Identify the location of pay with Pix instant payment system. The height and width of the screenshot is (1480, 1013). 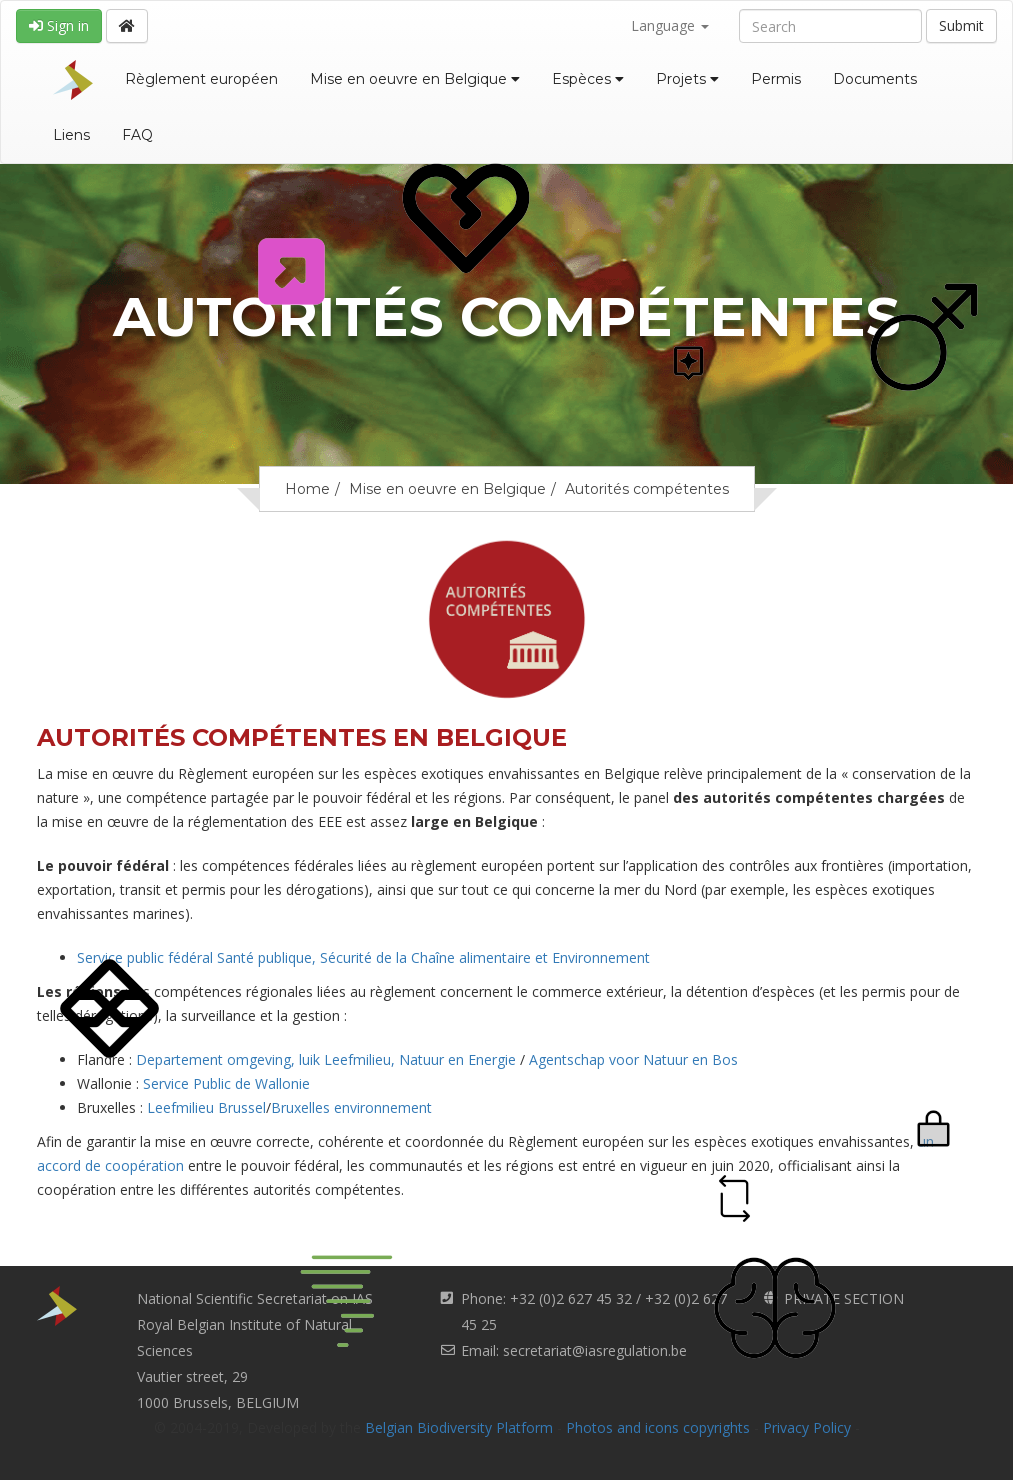
(109, 1008).